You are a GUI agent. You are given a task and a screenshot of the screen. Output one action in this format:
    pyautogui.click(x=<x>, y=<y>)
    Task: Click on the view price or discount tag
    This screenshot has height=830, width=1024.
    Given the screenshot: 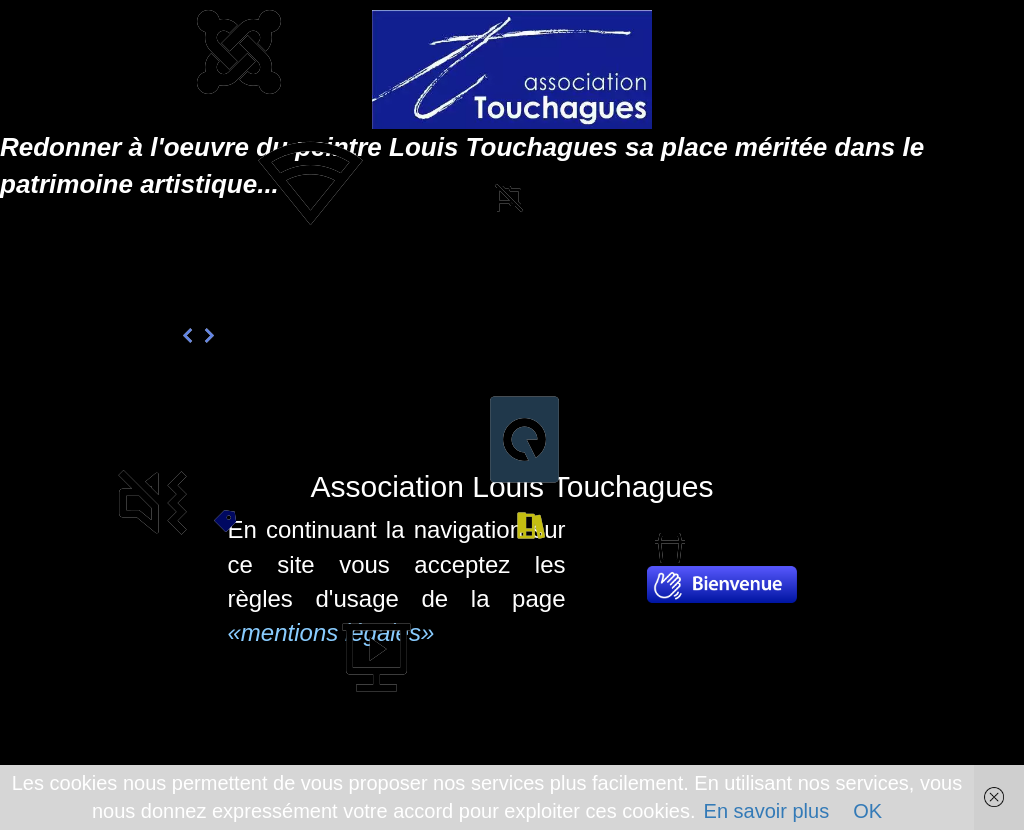 What is the action you would take?
    pyautogui.click(x=225, y=520)
    